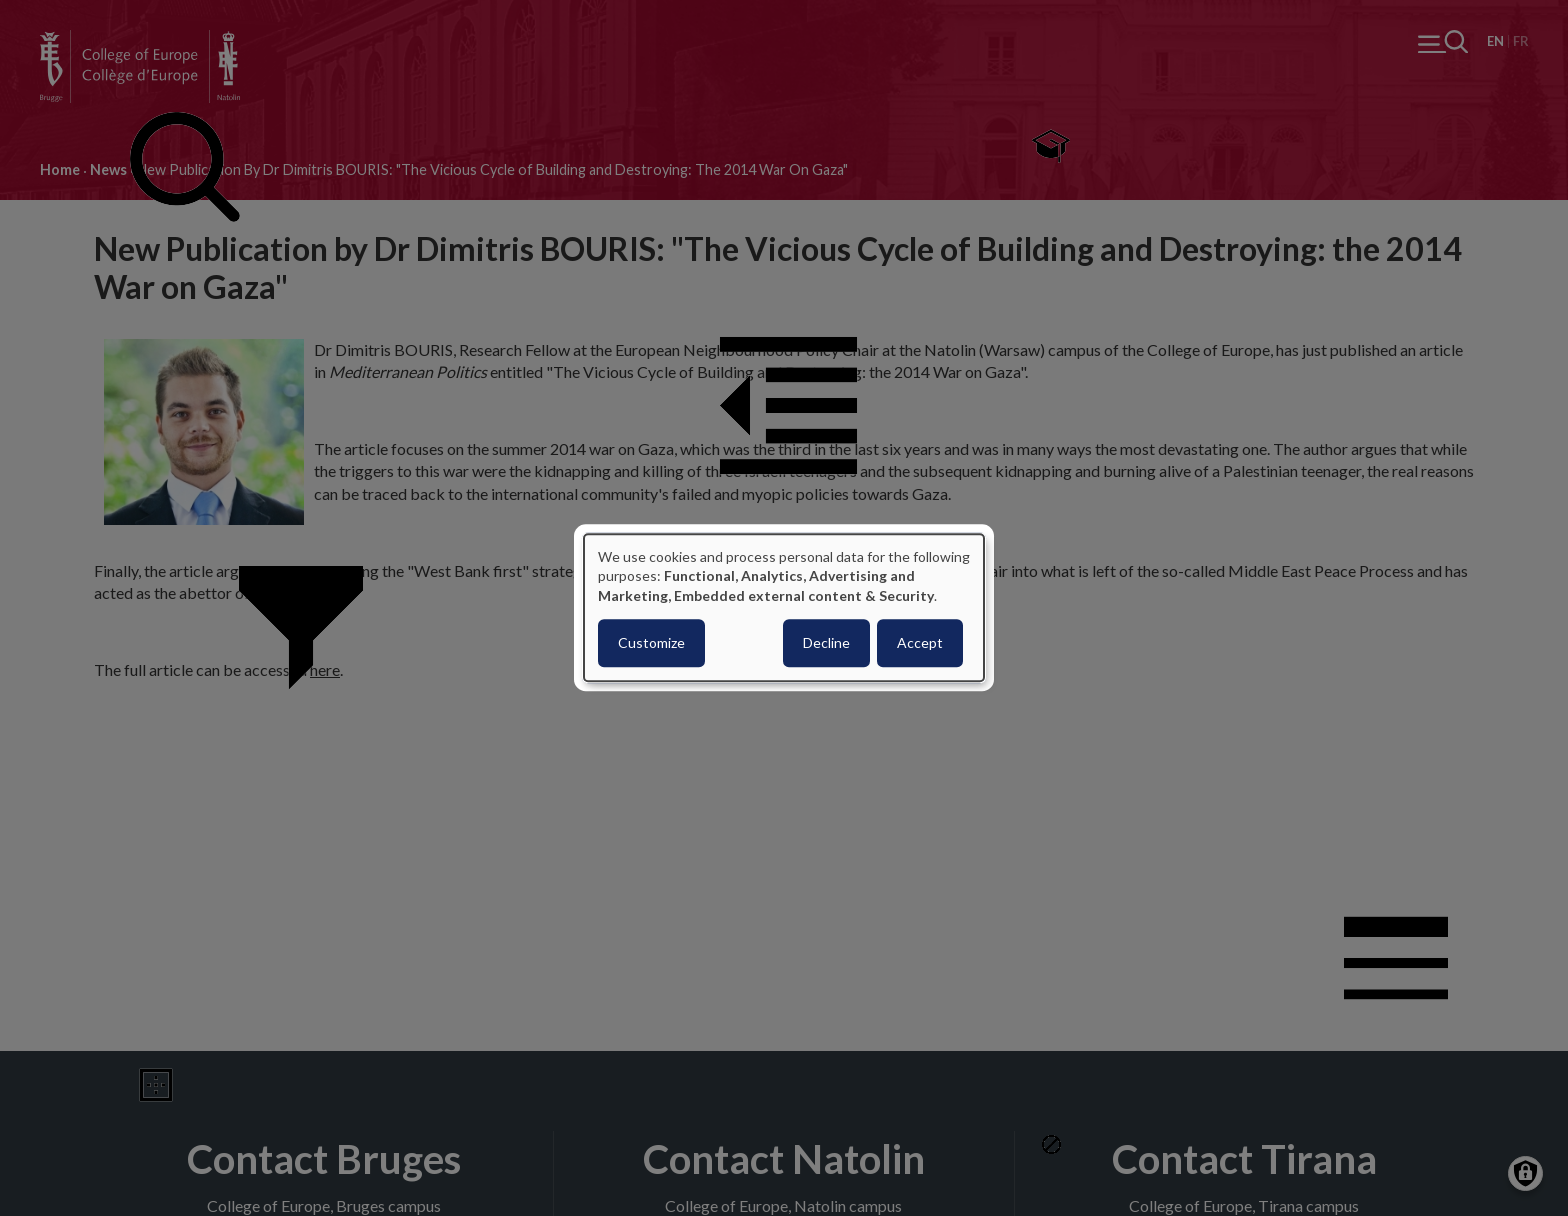 The image size is (1568, 1216). Describe the element at coordinates (301, 628) in the screenshot. I see `filter or sort content` at that location.